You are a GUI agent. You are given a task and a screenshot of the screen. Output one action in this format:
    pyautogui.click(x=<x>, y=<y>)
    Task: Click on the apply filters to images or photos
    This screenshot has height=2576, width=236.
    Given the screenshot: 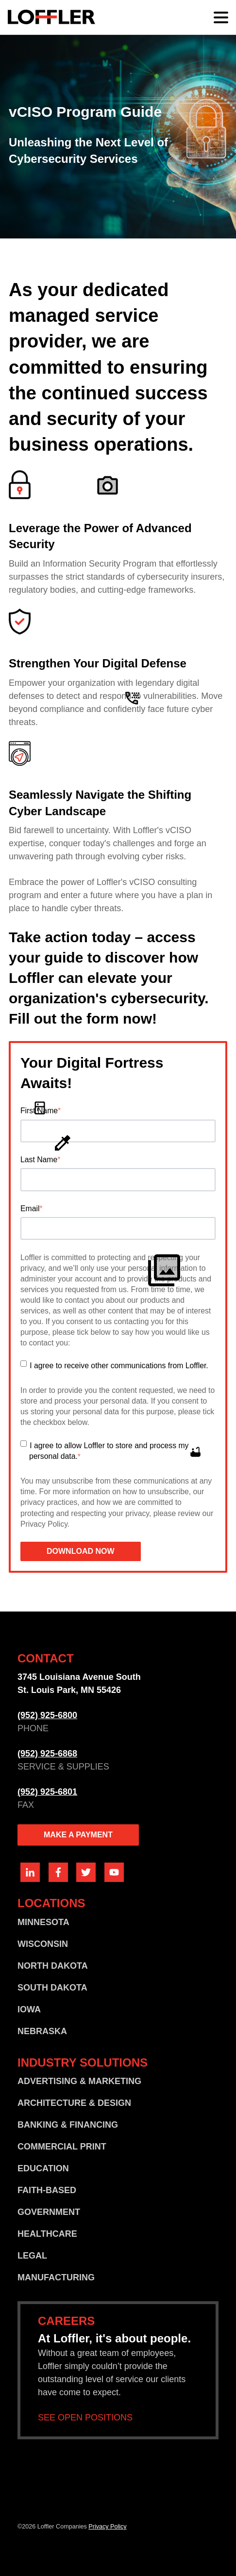 What is the action you would take?
    pyautogui.click(x=164, y=1270)
    